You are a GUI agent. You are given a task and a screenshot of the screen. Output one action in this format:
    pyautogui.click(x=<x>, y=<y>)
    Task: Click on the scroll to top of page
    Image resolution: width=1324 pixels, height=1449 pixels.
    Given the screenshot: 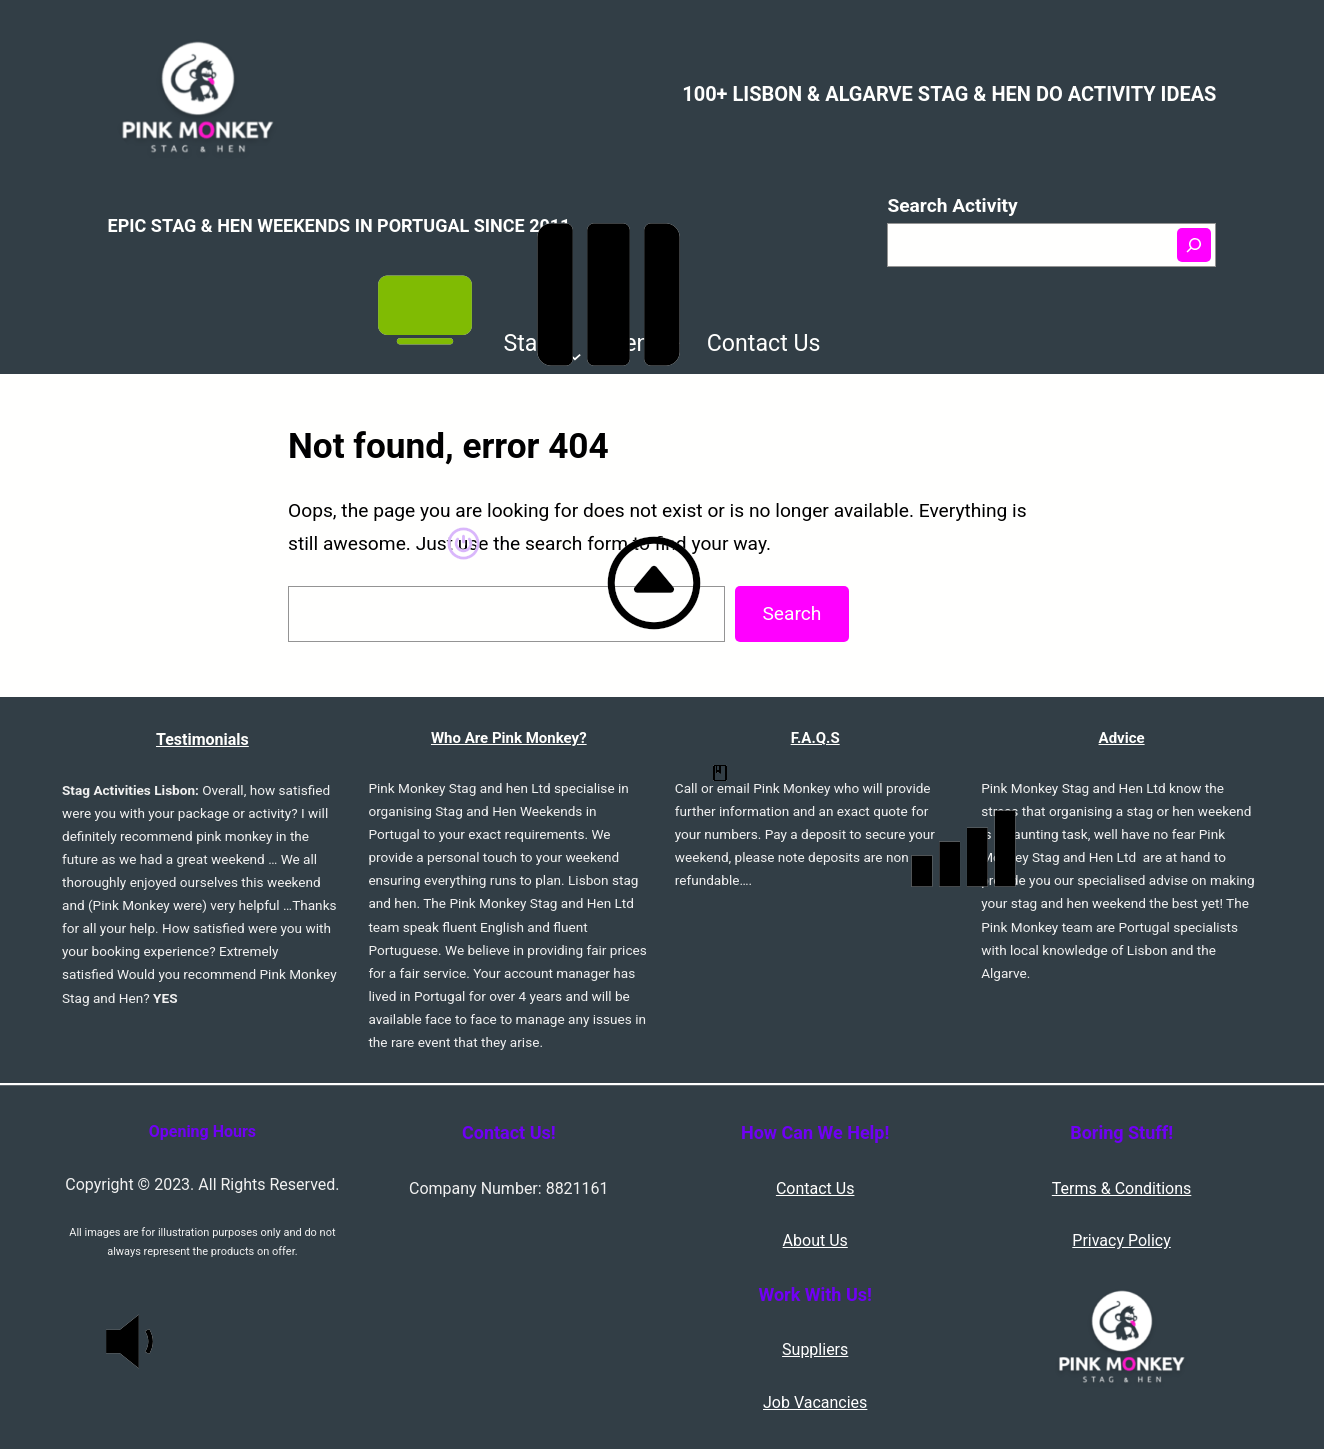 What is the action you would take?
    pyautogui.click(x=654, y=583)
    